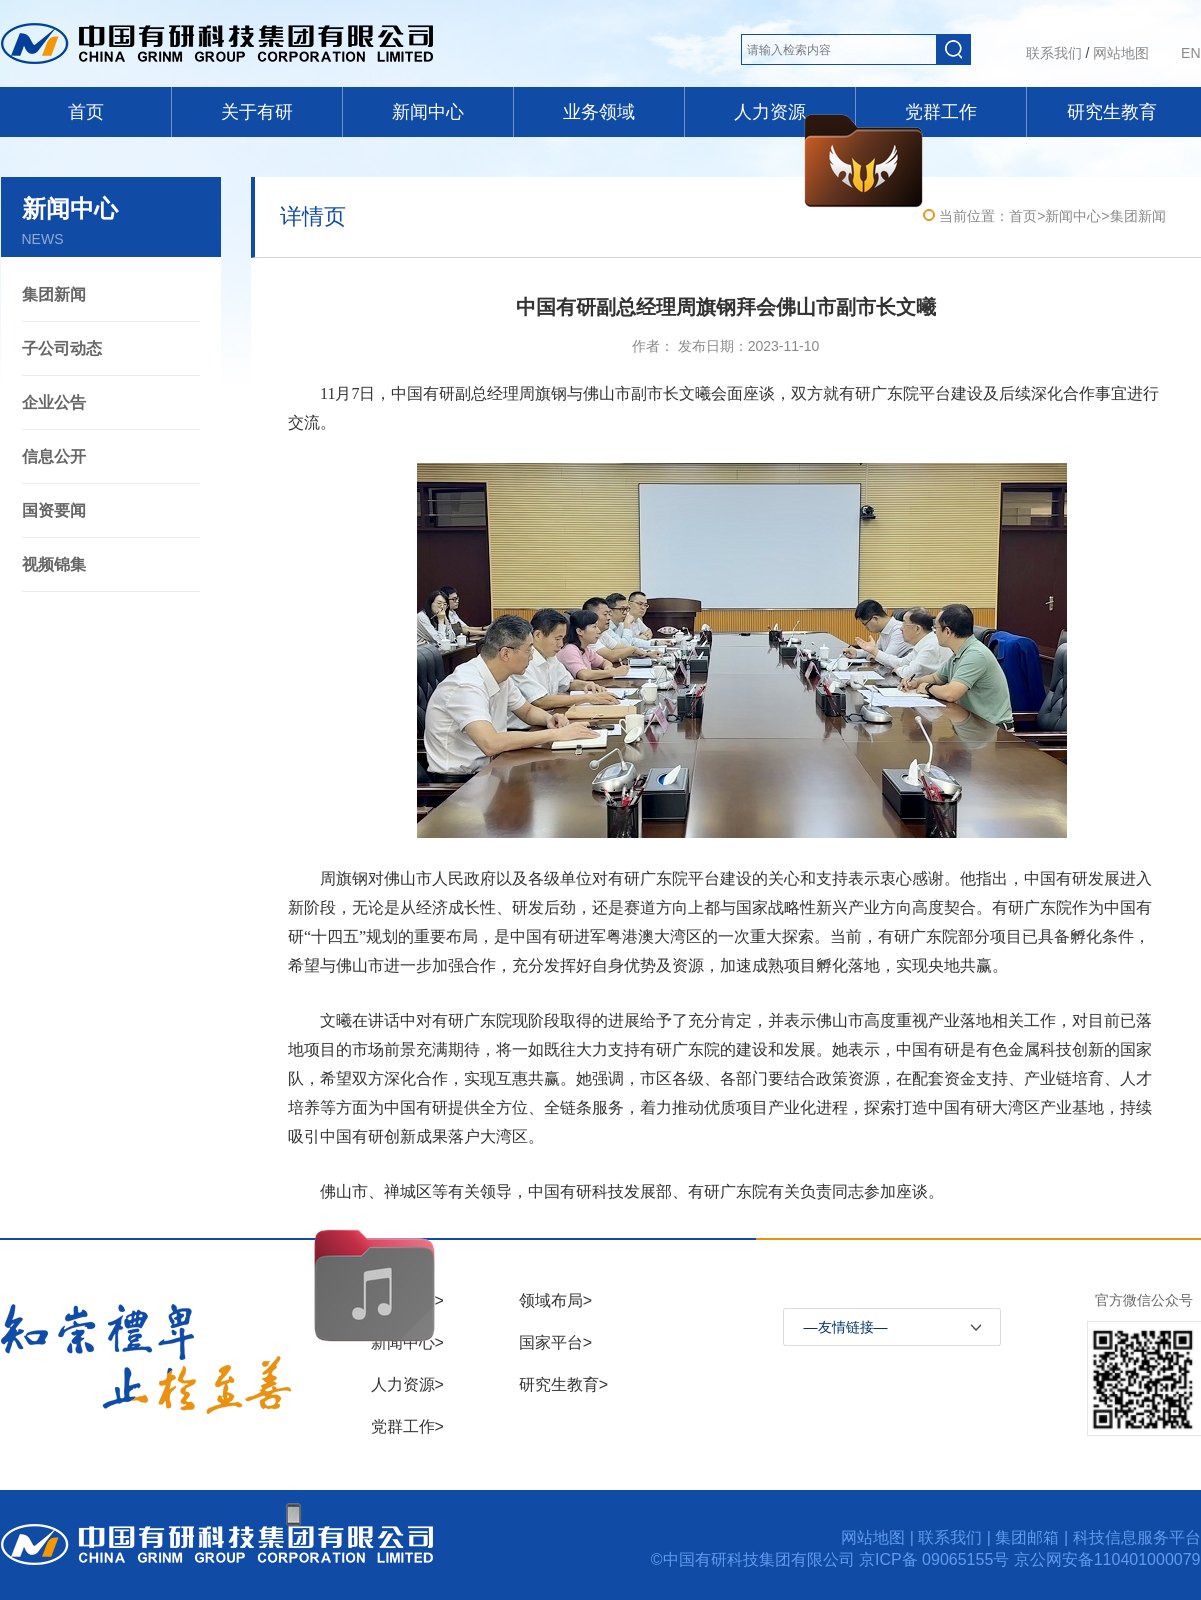 The image size is (1201, 1600). Describe the element at coordinates (374, 1285) in the screenshot. I see `open your music folder` at that location.